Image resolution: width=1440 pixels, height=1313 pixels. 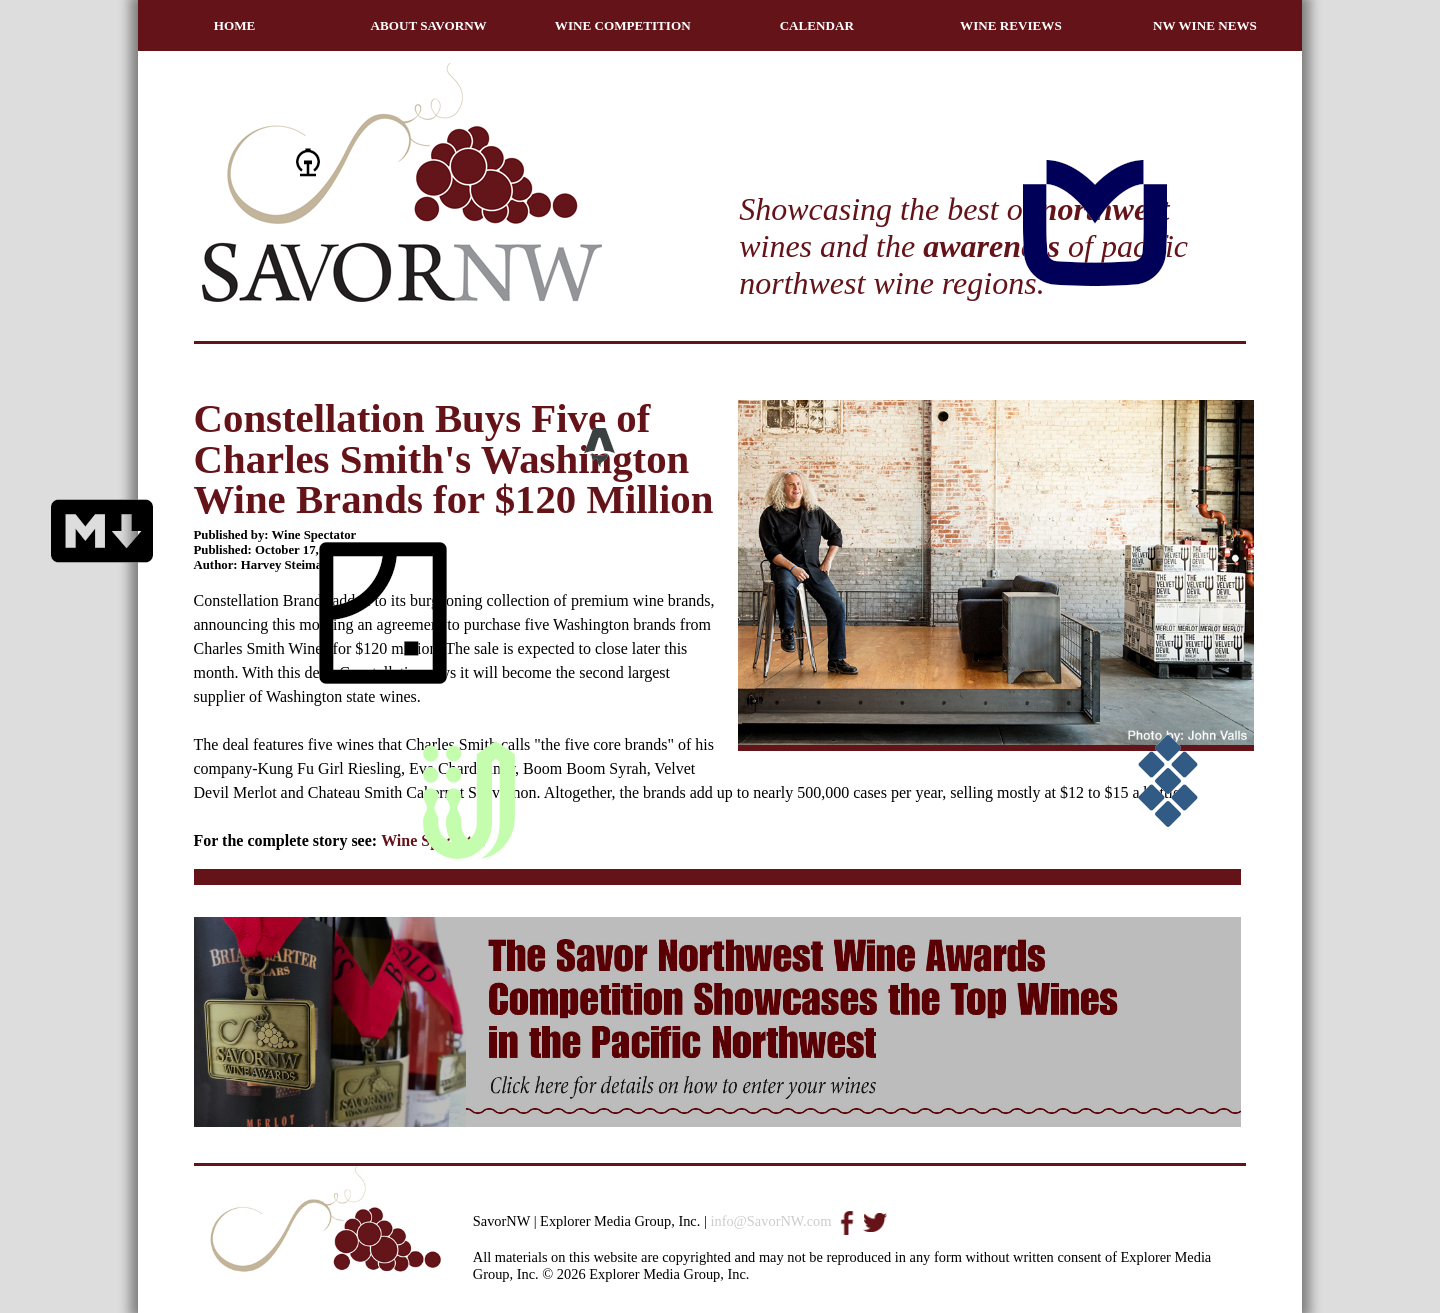 I want to click on open the Setapp app subscription service, so click(x=1168, y=781).